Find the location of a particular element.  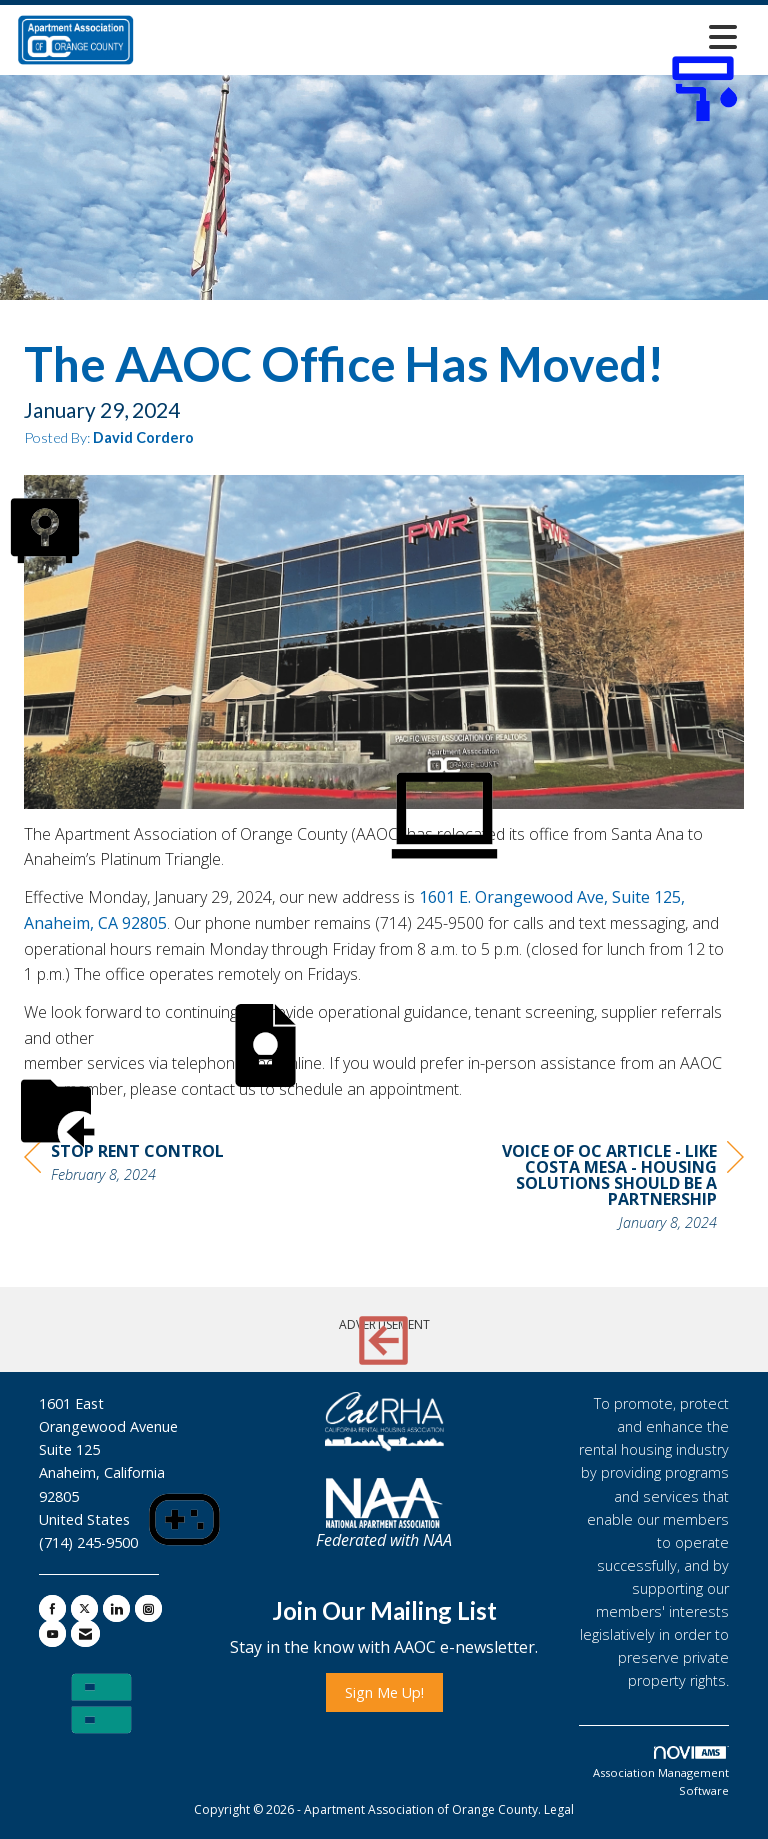

access secure storage or vault is located at coordinates (45, 529).